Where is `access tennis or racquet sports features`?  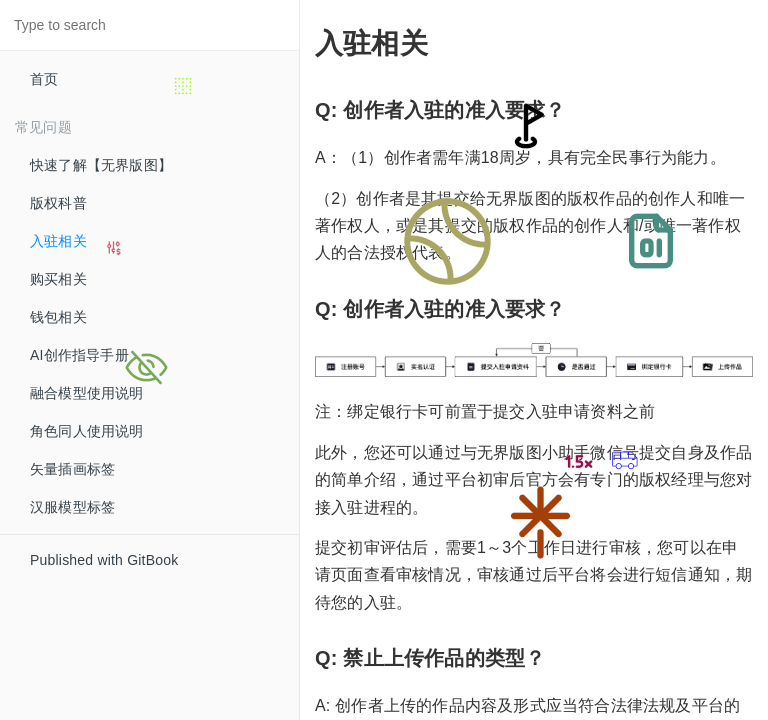
access tennis or racquet sports features is located at coordinates (447, 241).